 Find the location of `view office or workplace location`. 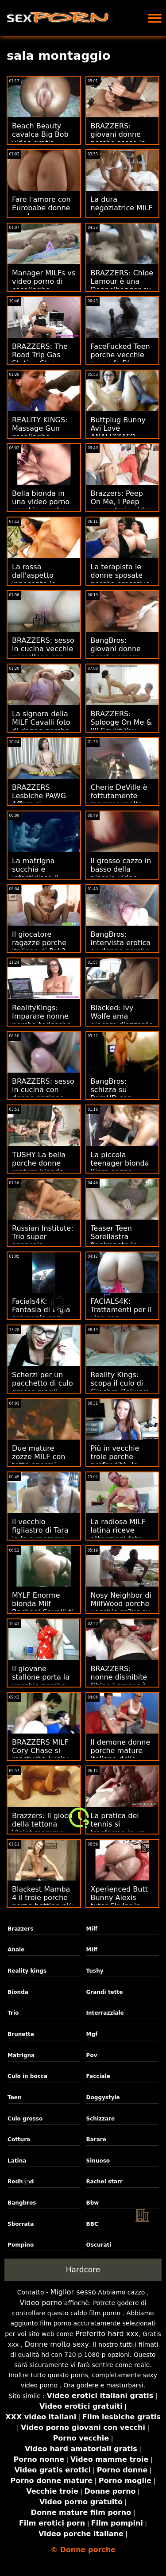

view office or workplace location is located at coordinates (142, 2215).